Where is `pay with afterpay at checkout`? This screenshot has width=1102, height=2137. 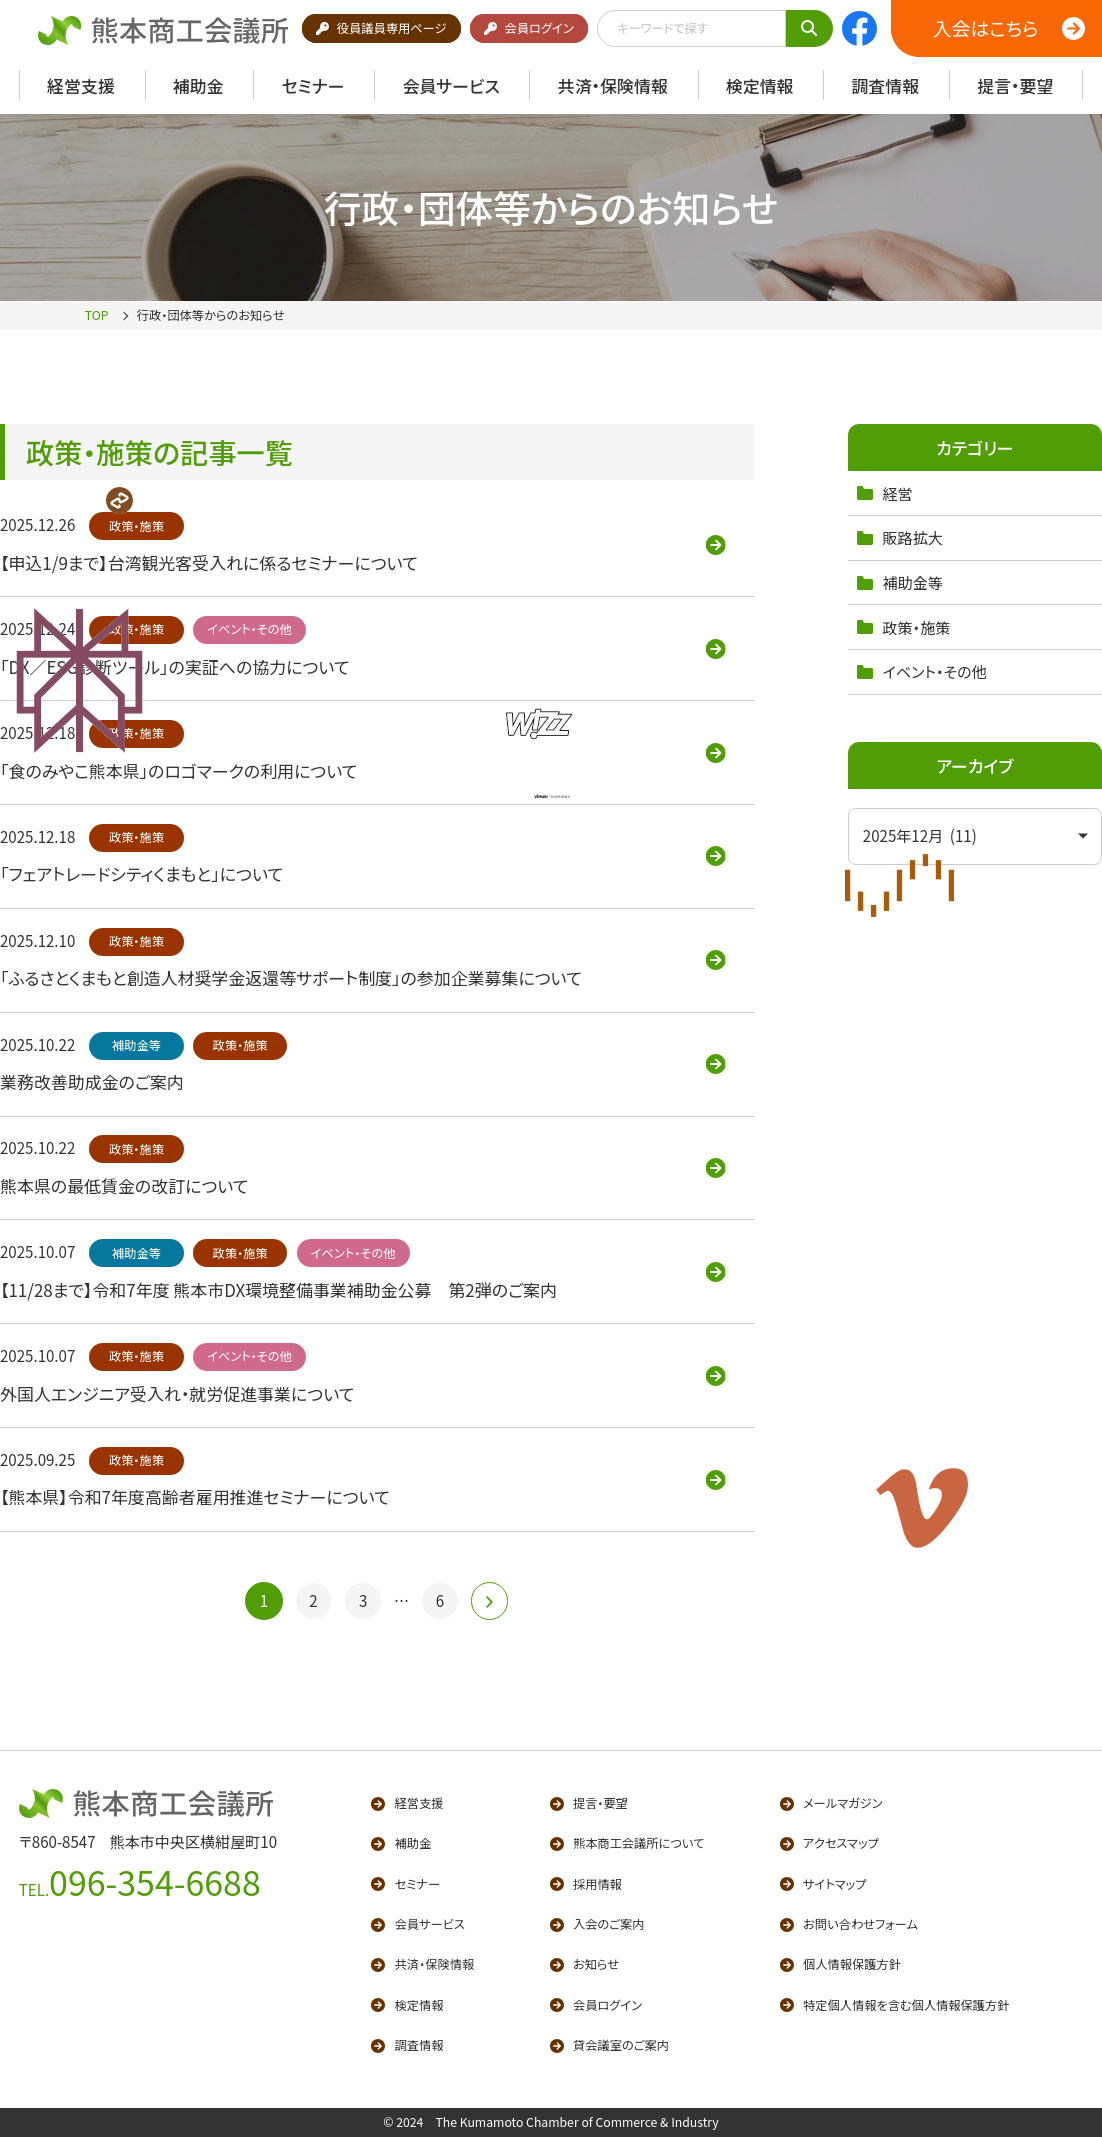 pay with afterpay at checkout is located at coordinates (119, 500).